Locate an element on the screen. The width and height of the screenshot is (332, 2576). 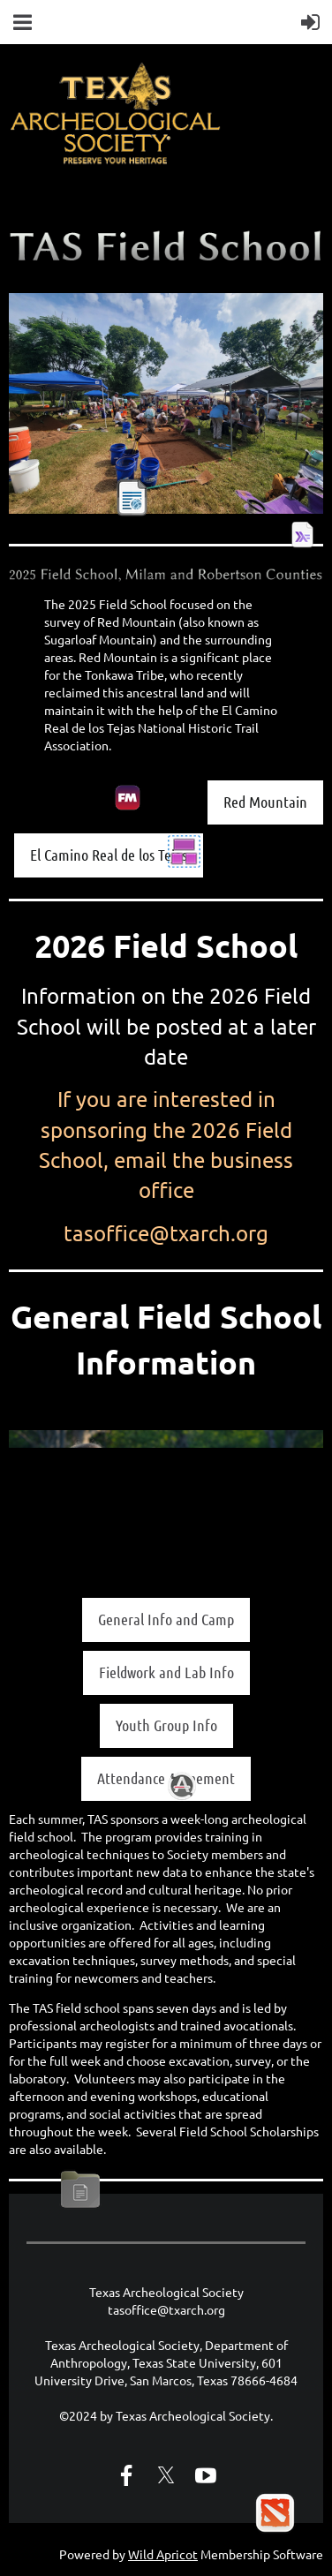
open football manager app is located at coordinates (127, 797).